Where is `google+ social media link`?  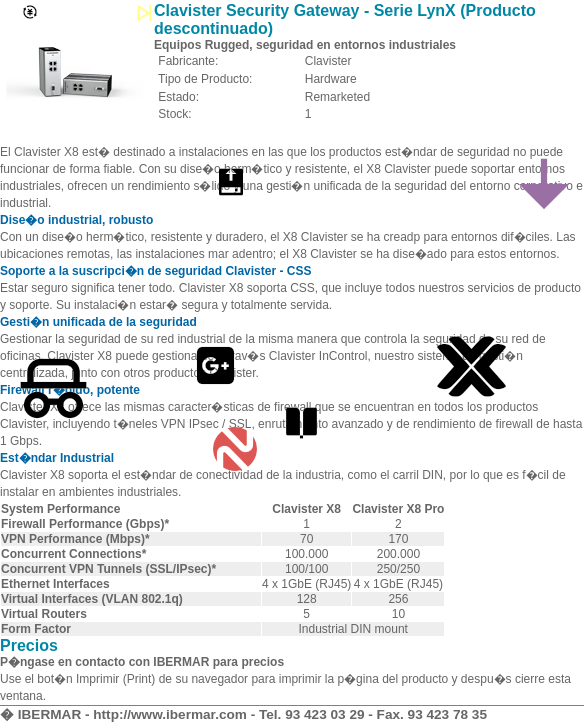 google+ social media link is located at coordinates (215, 365).